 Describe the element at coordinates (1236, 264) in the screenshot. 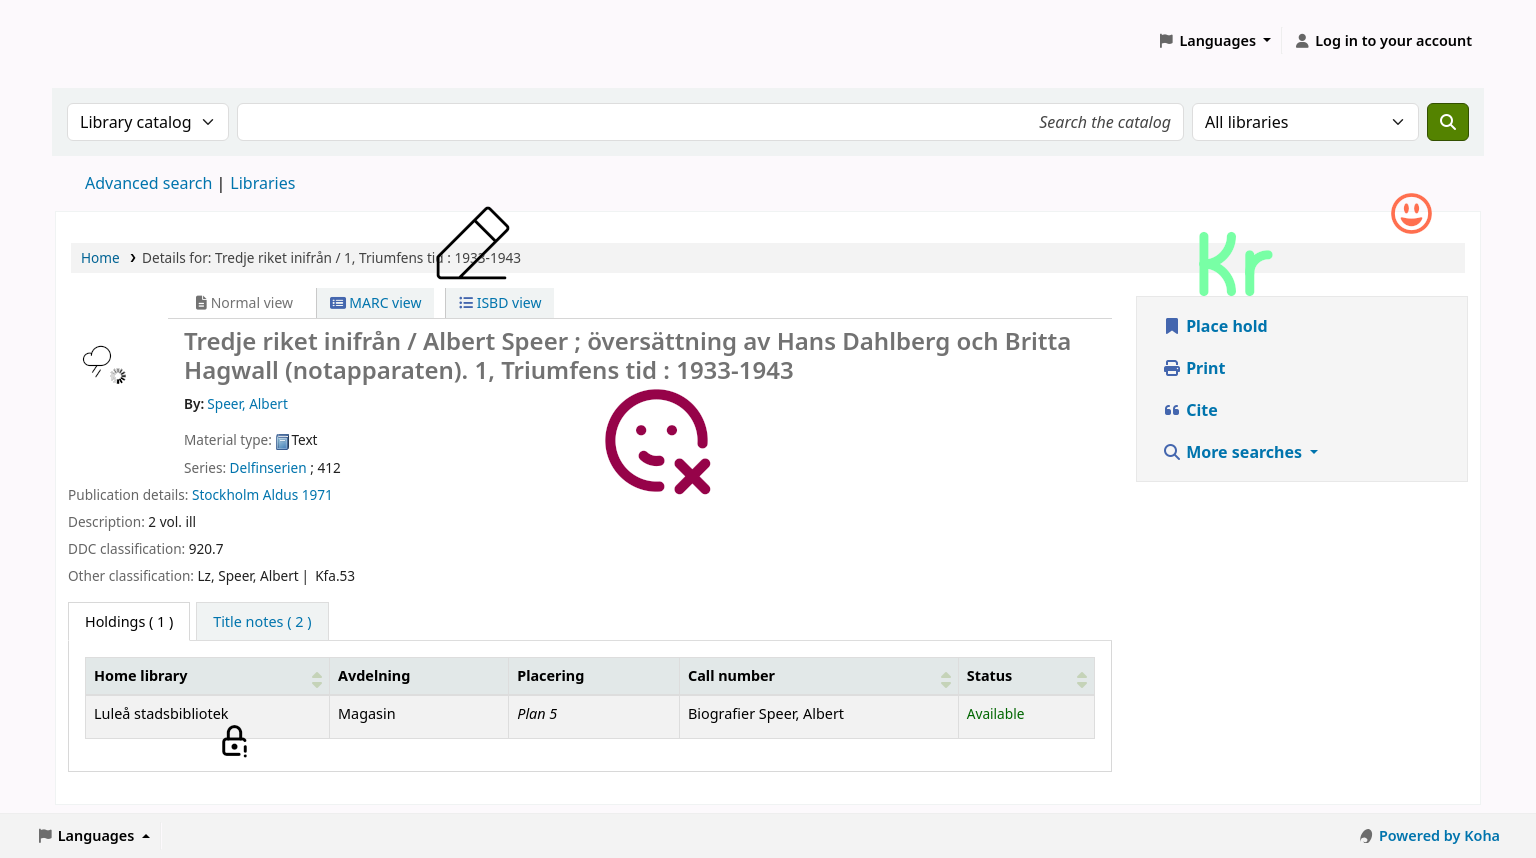

I see `indicates swedish krona currency` at that location.